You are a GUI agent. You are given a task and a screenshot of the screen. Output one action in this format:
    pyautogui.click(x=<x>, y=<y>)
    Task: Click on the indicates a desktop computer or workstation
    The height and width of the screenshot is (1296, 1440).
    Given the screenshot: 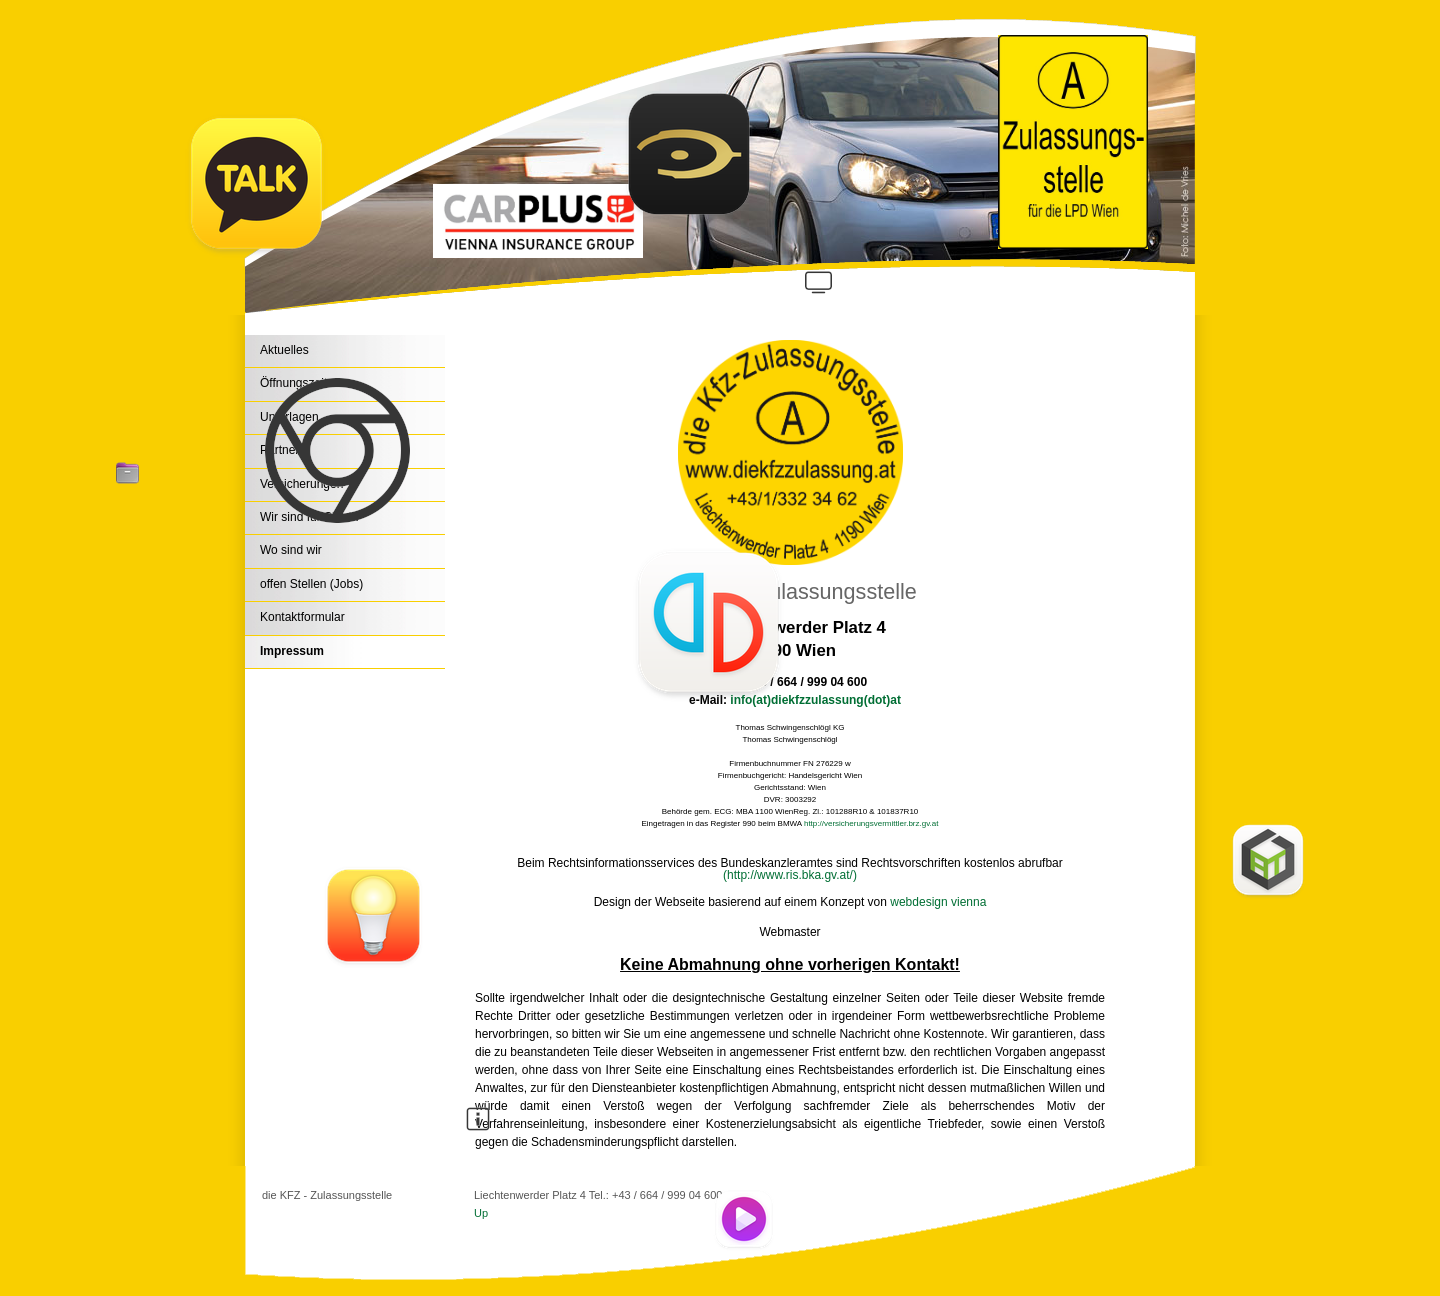 What is the action you would take?
    pyautogui.click(x=818, y=281)
    